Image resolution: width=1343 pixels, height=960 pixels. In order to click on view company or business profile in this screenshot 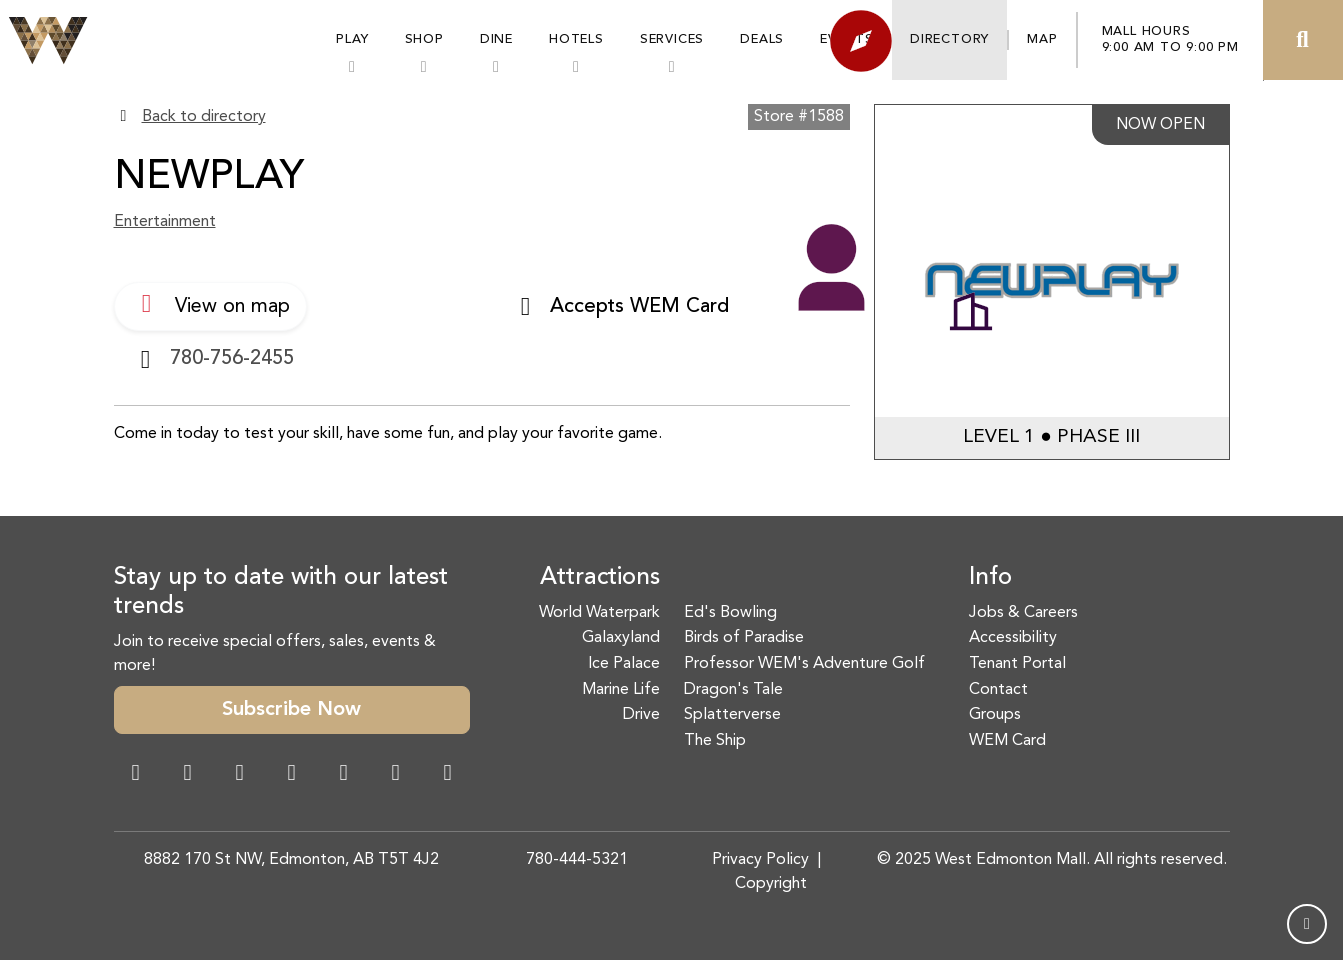, I will do `click(971, 313)`.